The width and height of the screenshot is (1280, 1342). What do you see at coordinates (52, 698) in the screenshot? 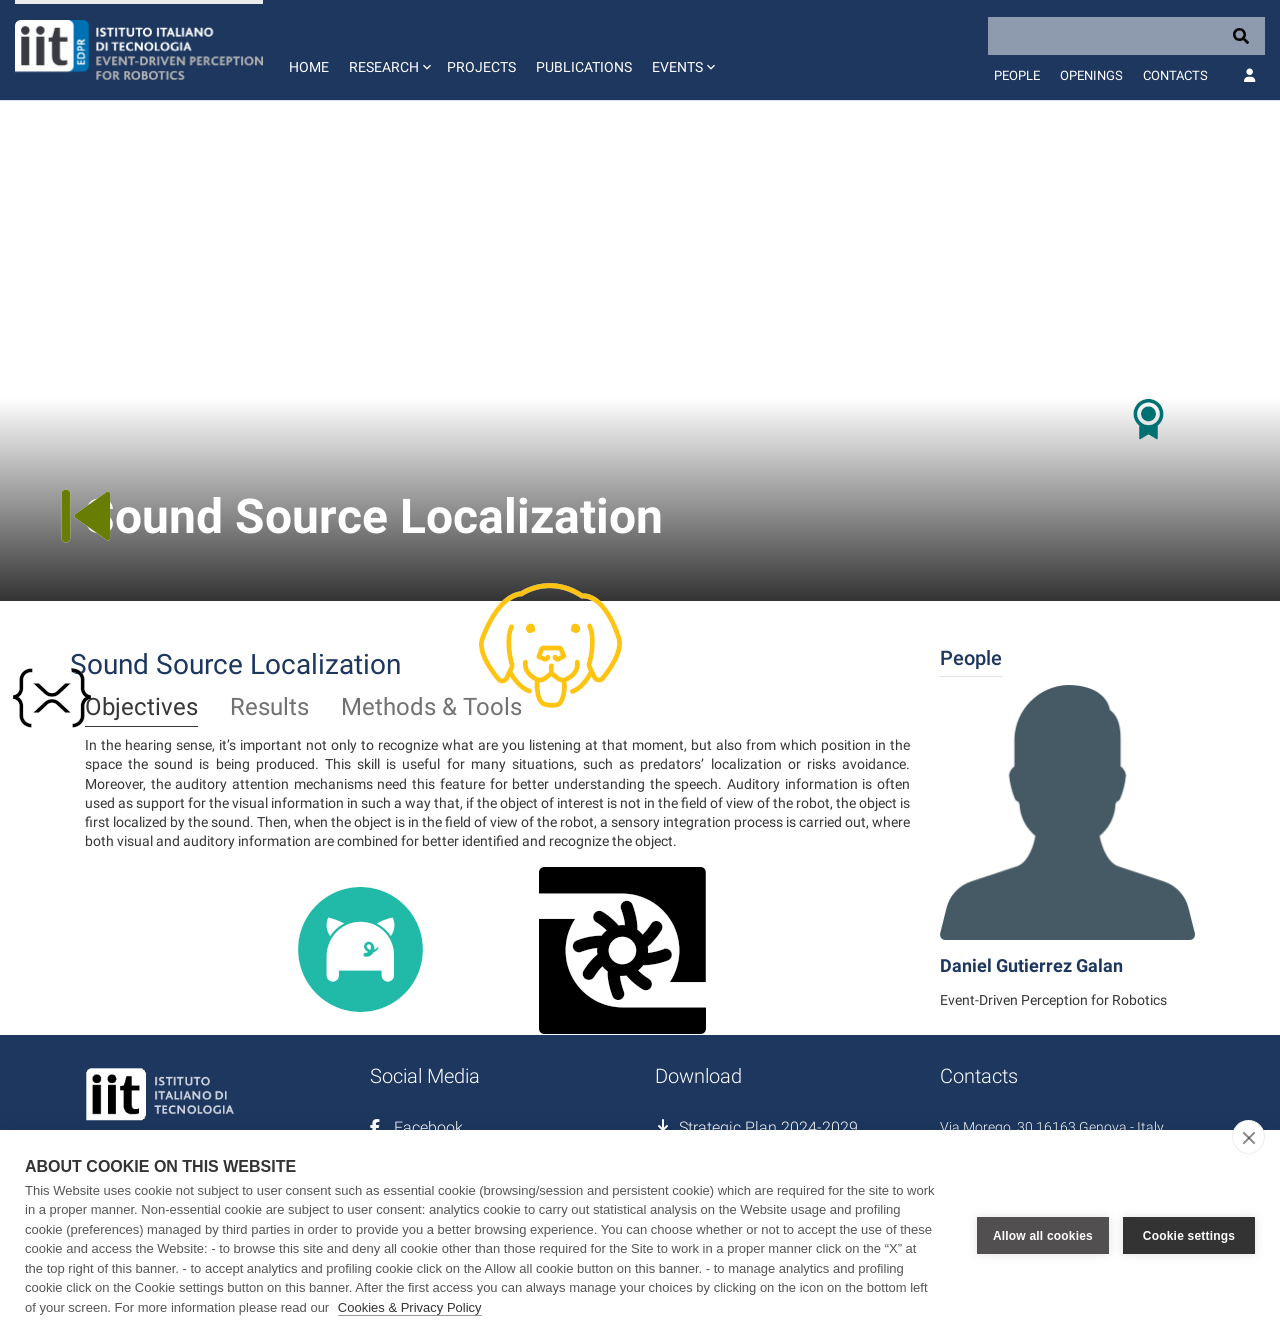
I see `XRP cryptocurrency logo` at bounding box center [52, 698].